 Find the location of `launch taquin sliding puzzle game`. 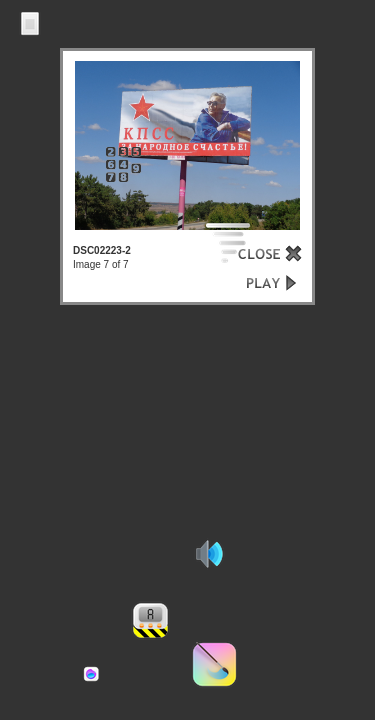

launch taquin sliding puzzle game is located at coordinates (123, 164).